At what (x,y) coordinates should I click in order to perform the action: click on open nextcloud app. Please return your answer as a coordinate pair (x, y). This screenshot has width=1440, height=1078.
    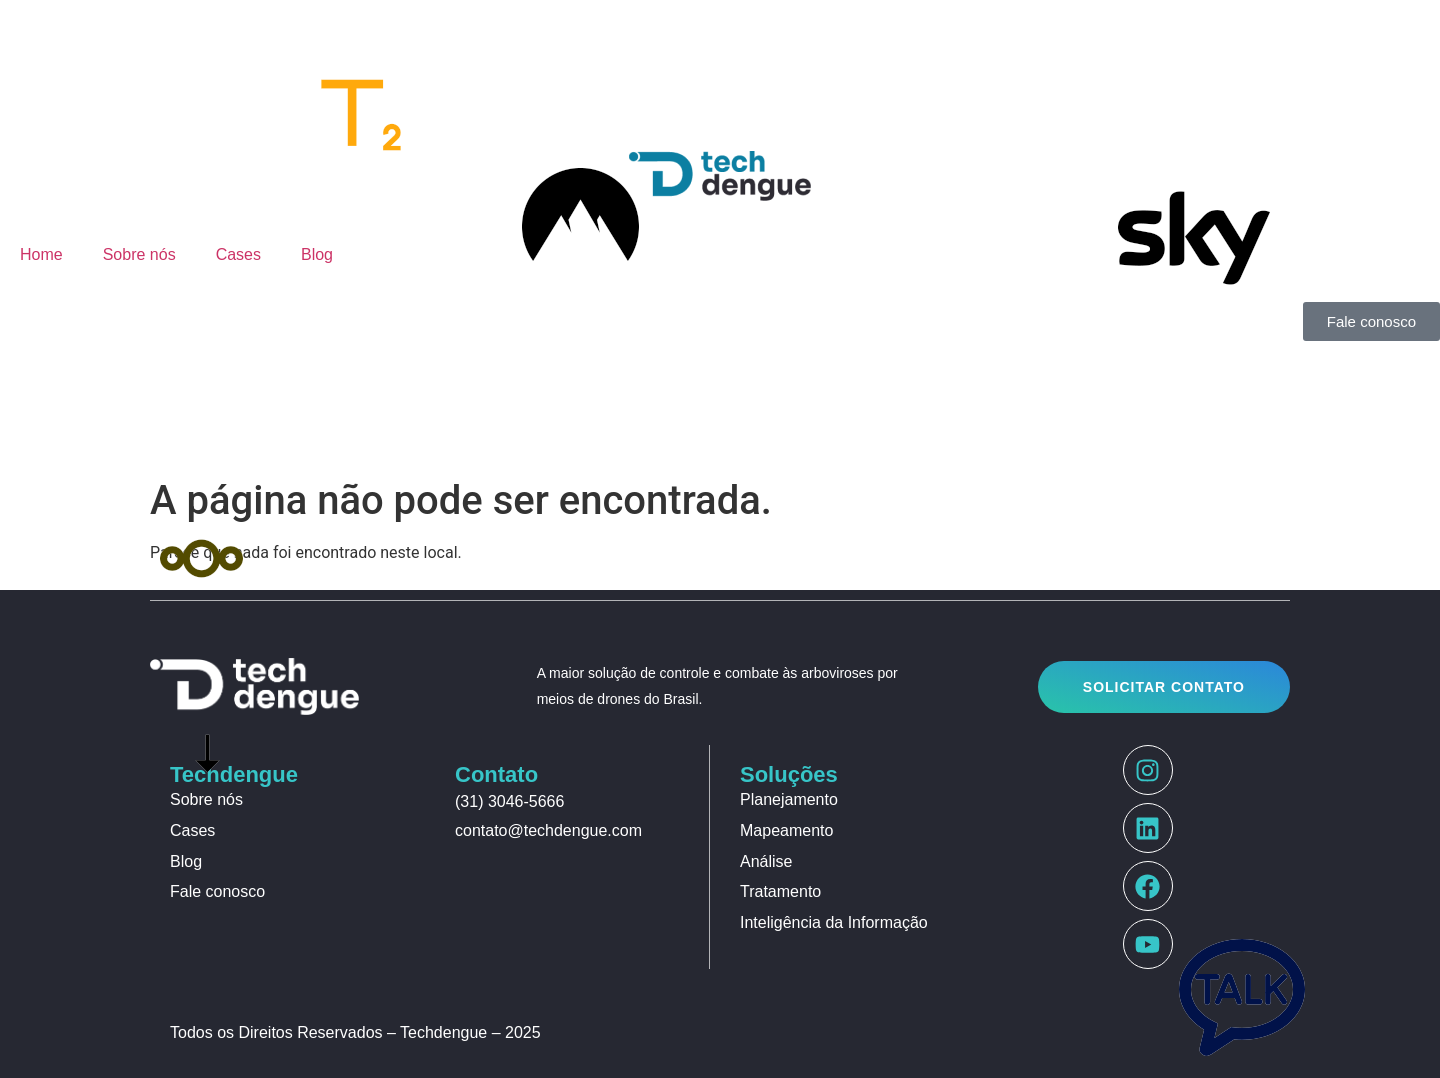
    Looking at the image, I should click on (201, 558).